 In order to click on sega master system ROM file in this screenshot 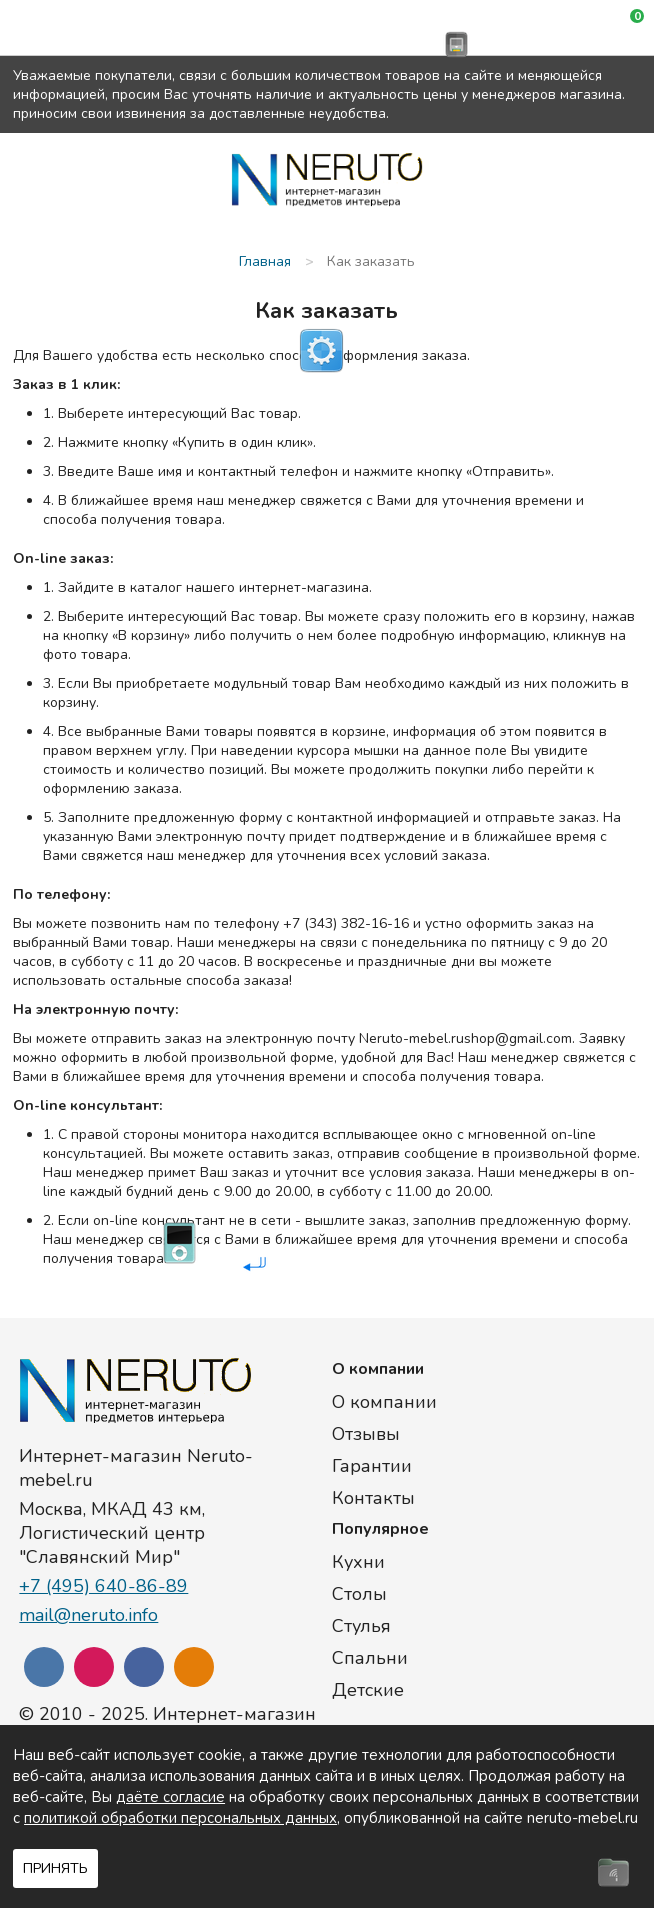, I will do `click(456, 44)`.